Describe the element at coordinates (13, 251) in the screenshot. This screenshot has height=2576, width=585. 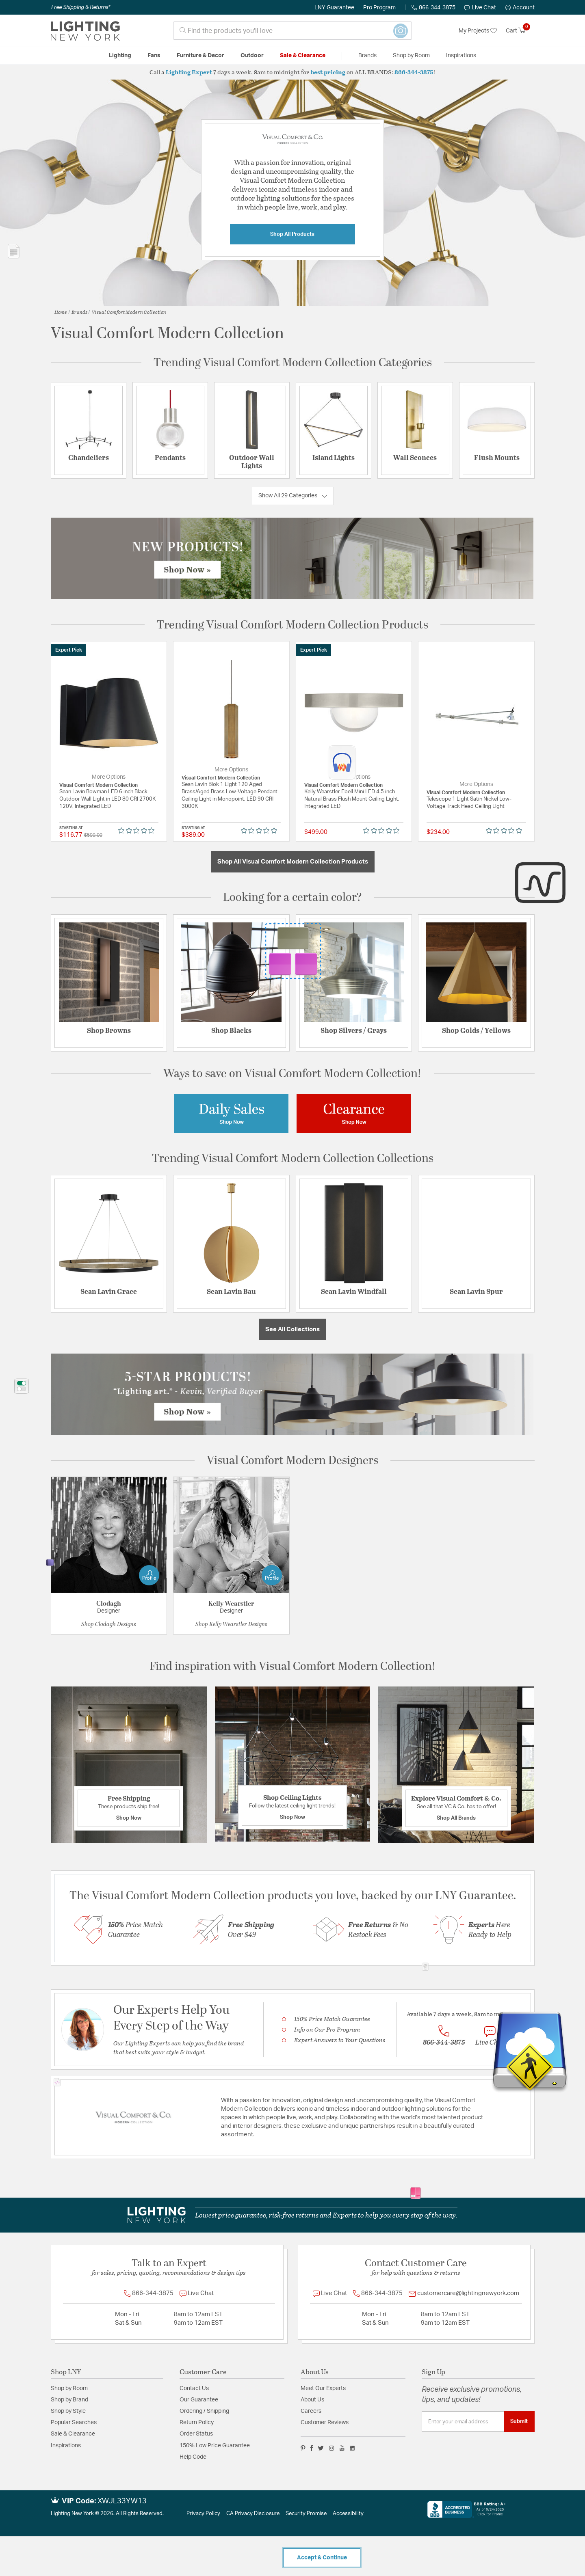
I see `open a text file` at that location.